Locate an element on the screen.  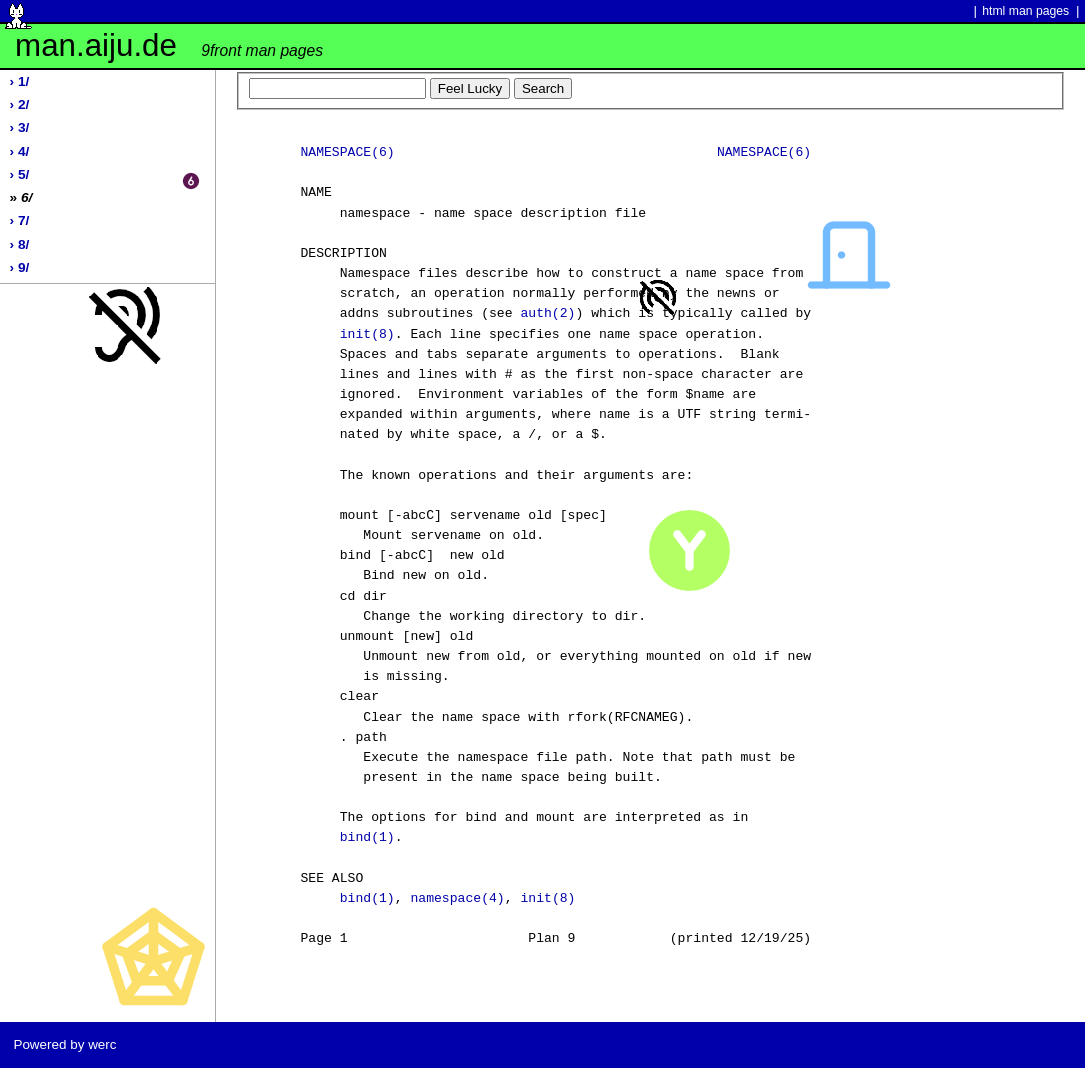
log out or exit the application is located at coordinates (849, 255).